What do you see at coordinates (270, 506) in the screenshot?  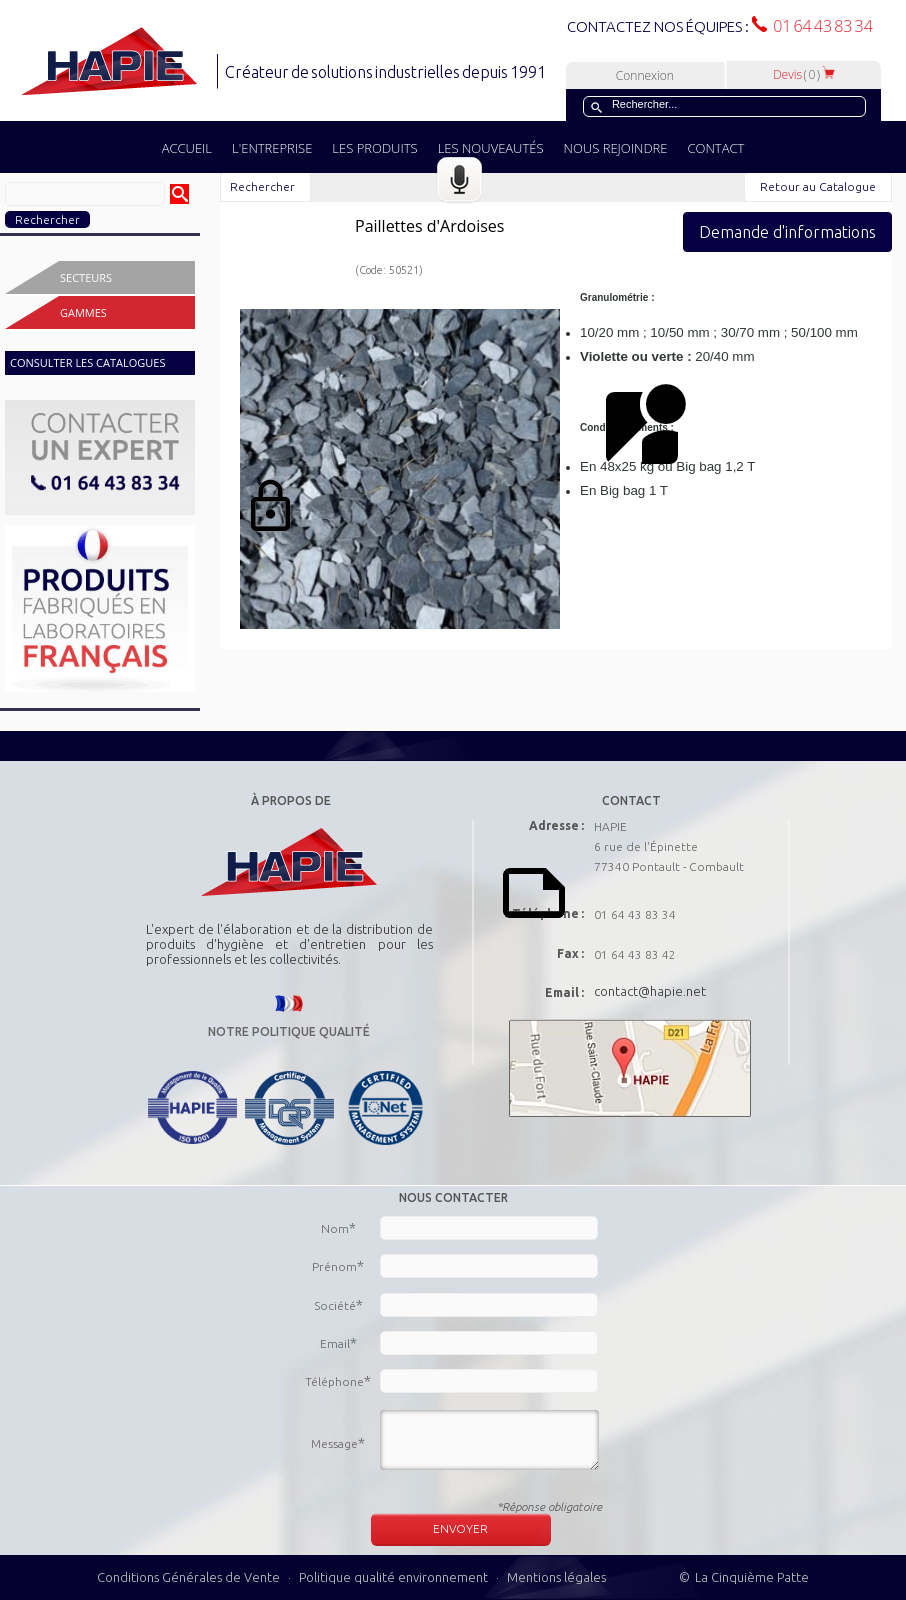 I see `lock or secure this item` at bounding box center [270, 506].